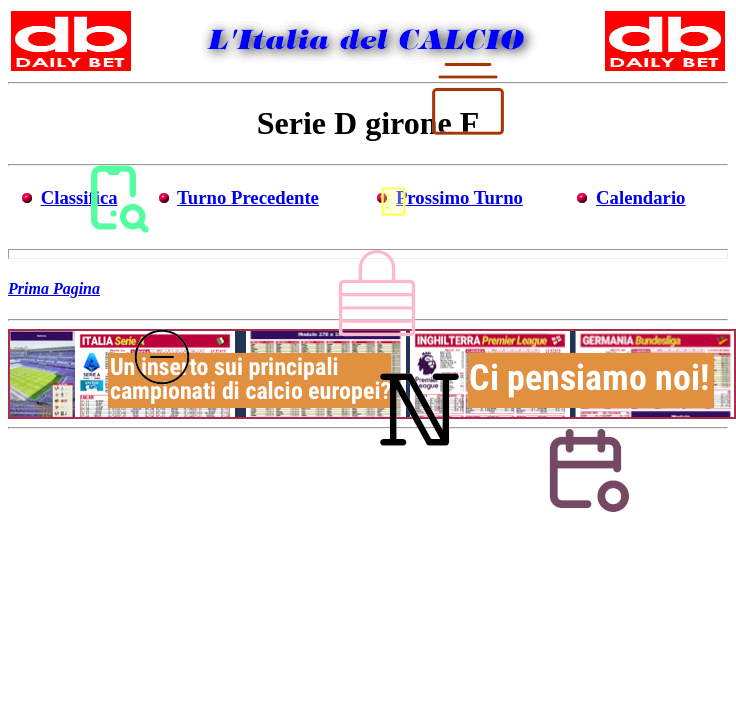  I want to click on remove an item from a list or cart, so click(162, 357).